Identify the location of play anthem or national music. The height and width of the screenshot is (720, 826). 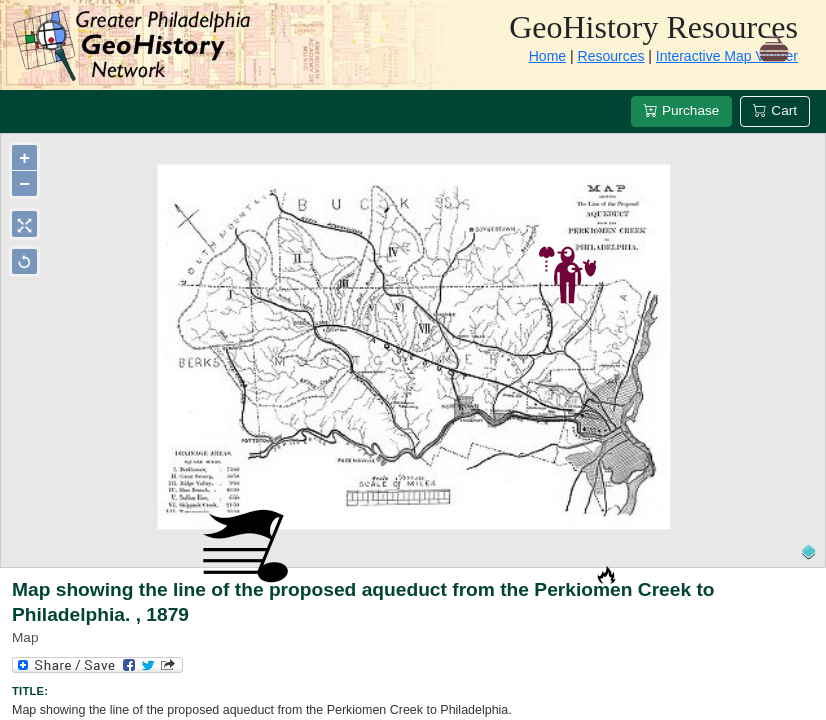
(245, 546).